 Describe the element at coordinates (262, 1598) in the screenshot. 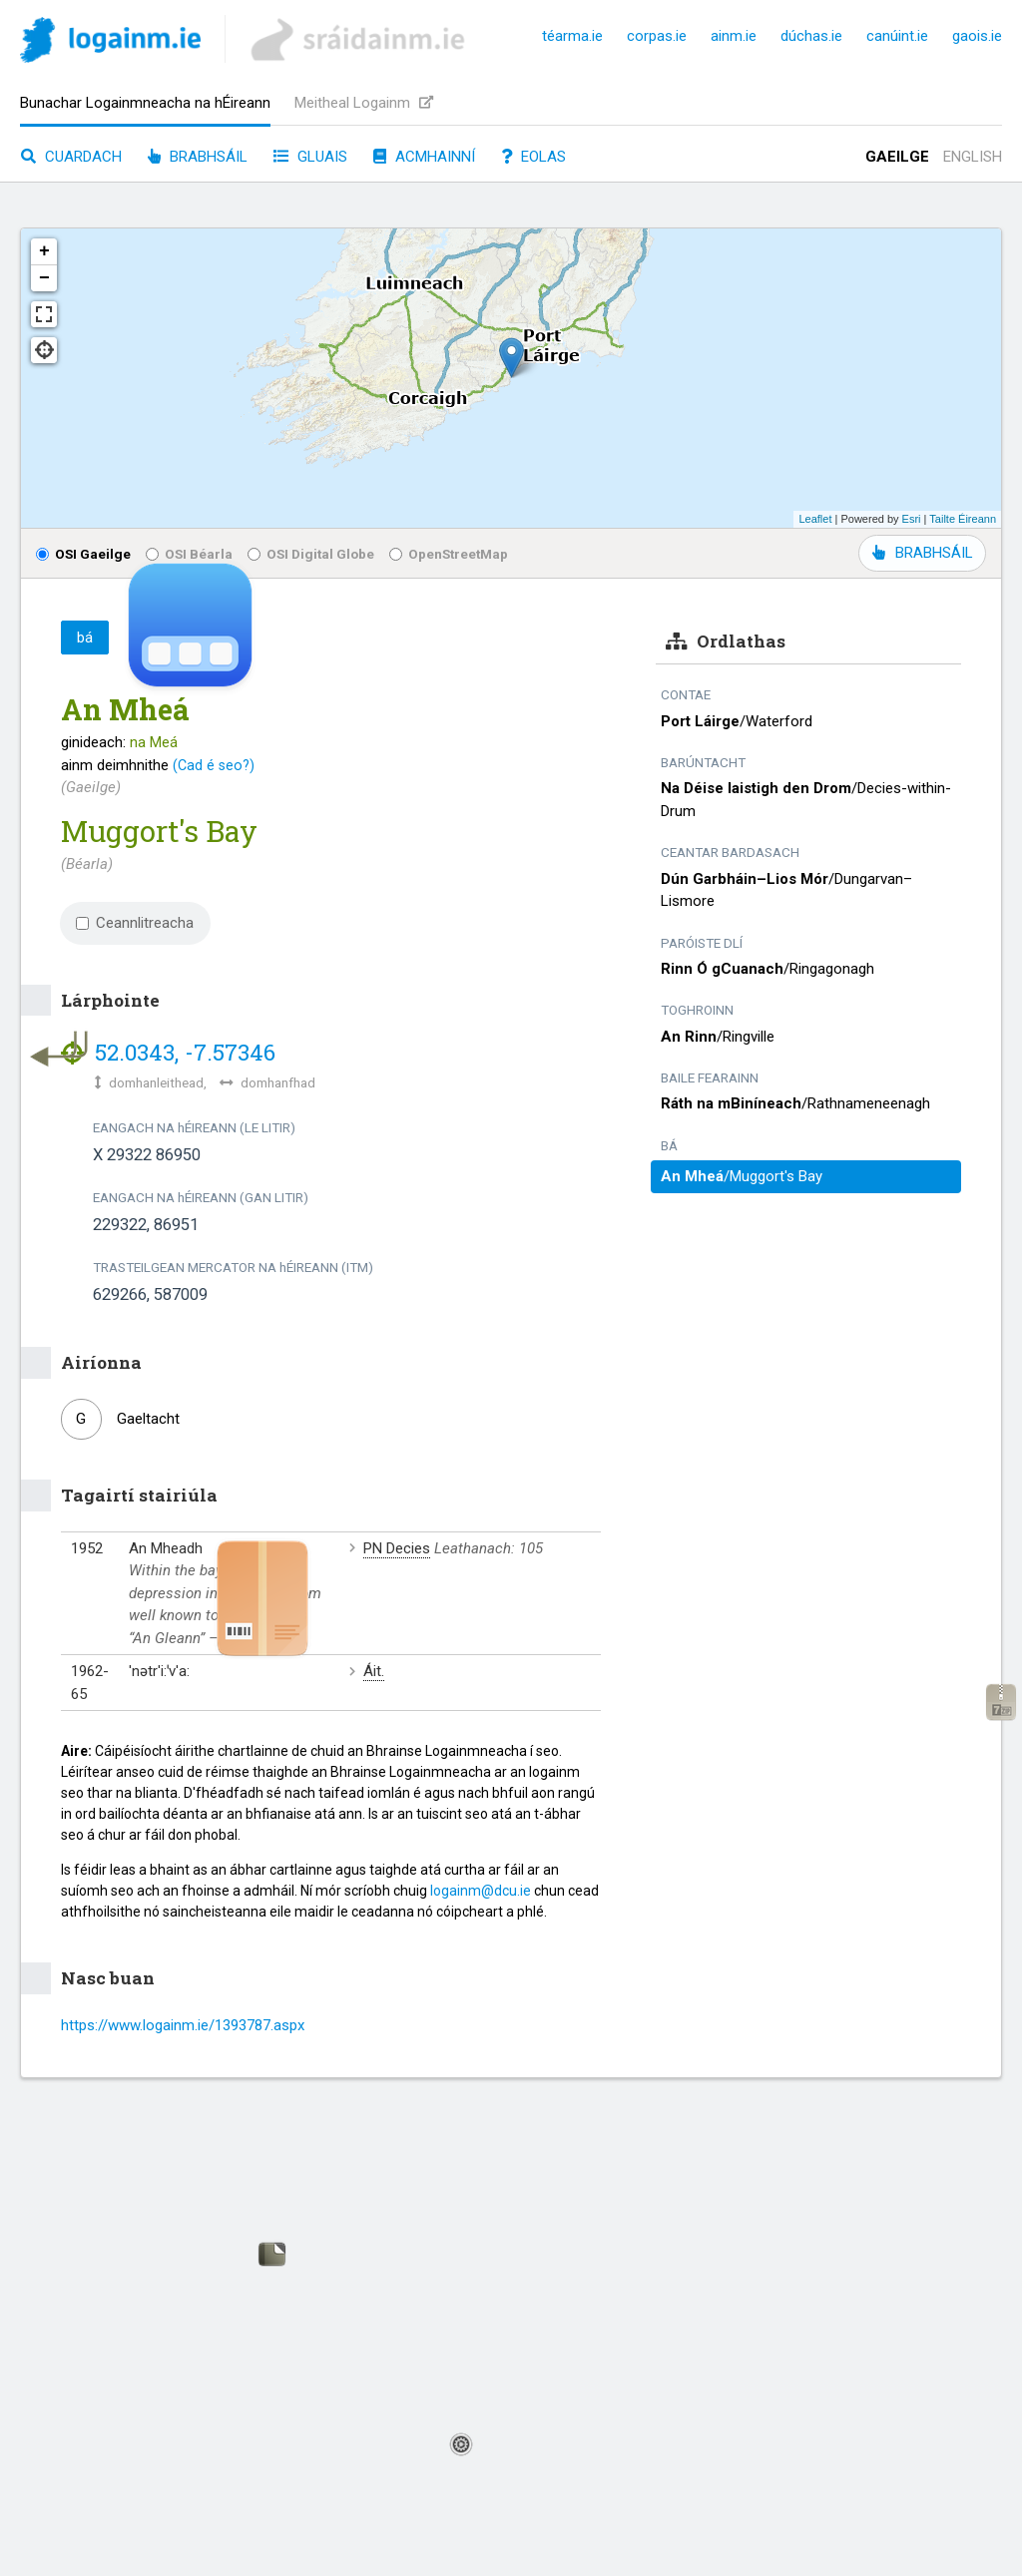

I see `compressed or archived file type` at that location.